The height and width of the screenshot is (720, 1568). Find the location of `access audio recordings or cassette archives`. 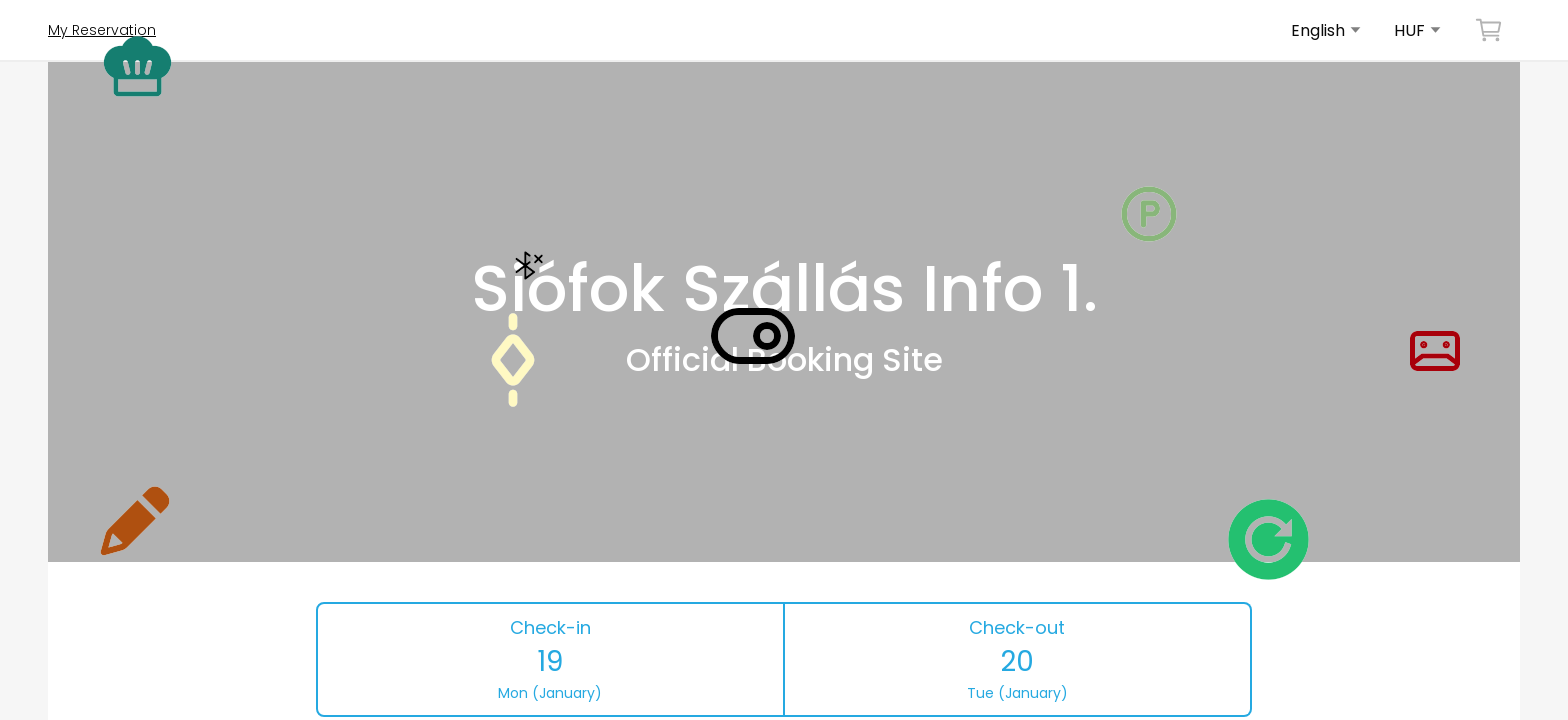

access audio recordings or cassette archives is located at coordinates (1435, 351).